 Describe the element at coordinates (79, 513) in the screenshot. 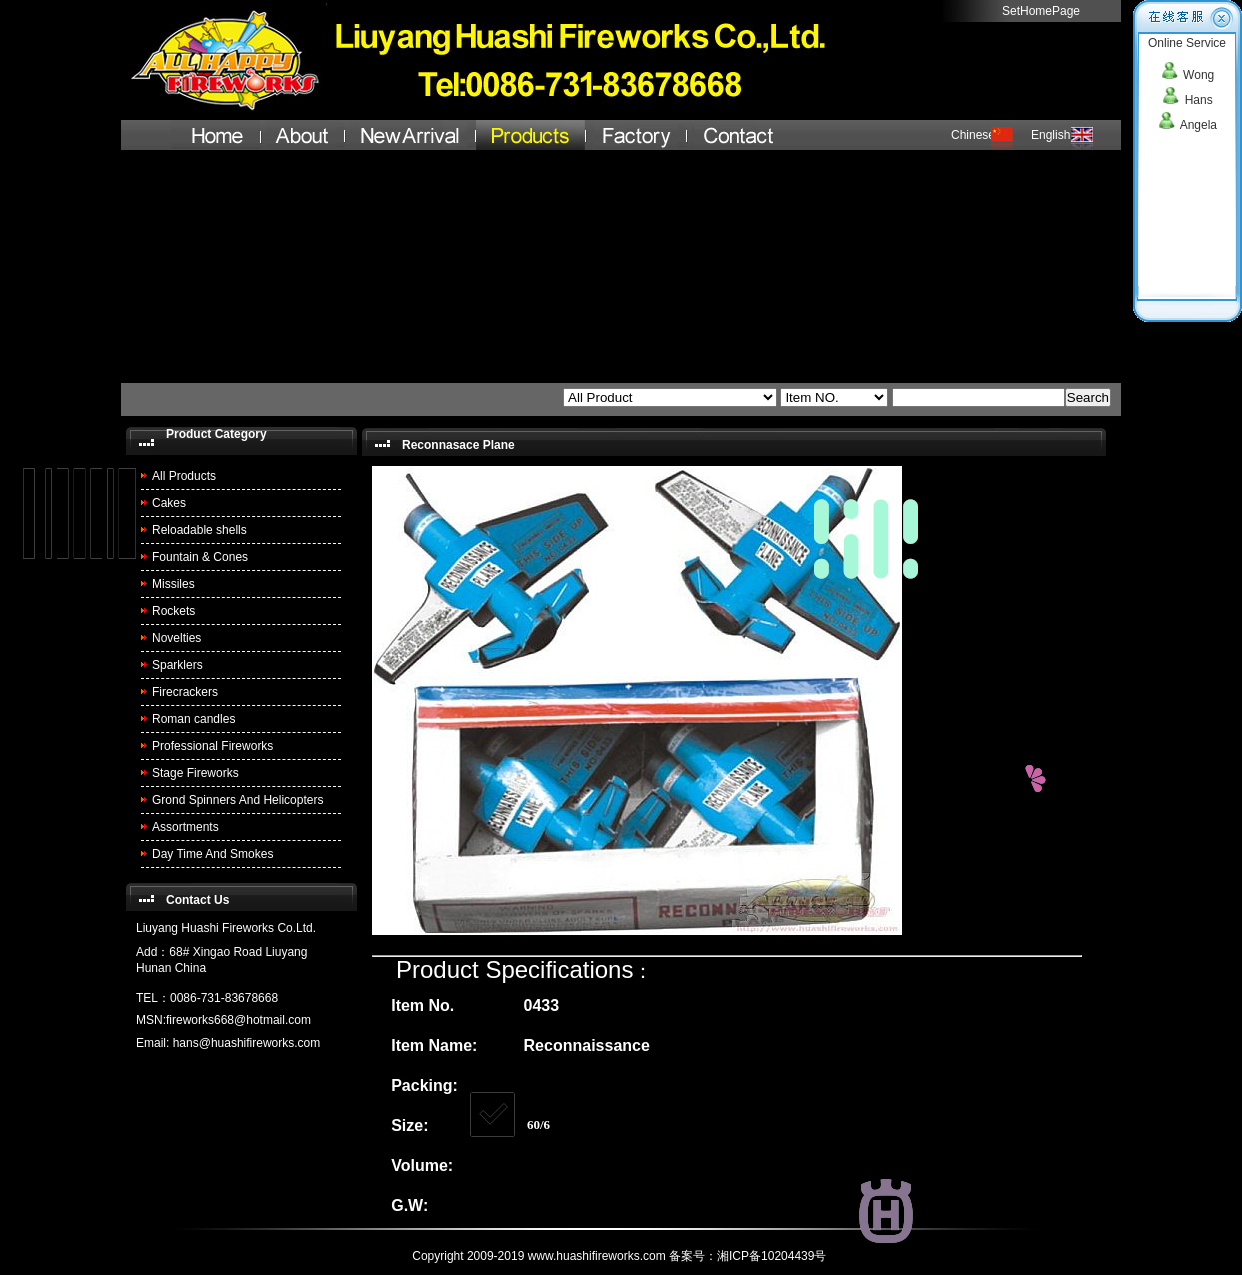

I see `scan a barcode` at that location.